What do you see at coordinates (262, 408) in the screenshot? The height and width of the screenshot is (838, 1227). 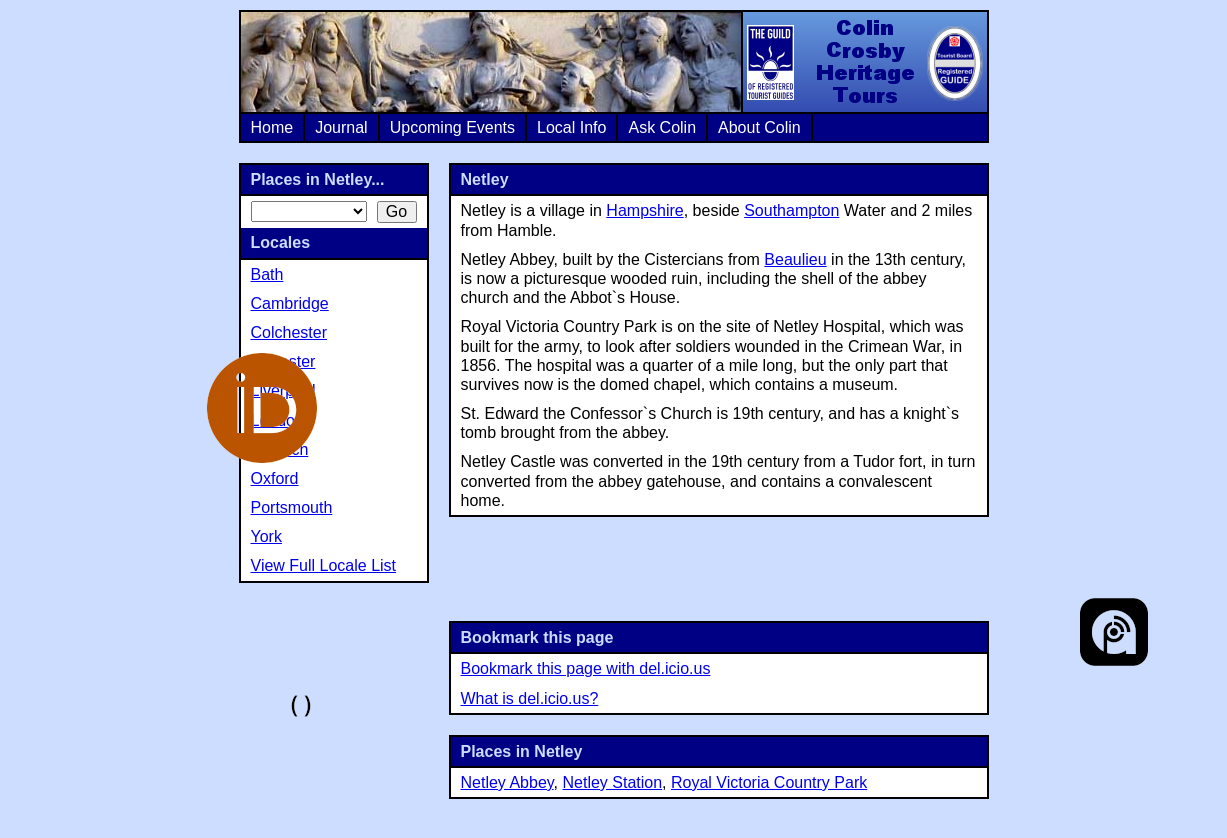 I see `link to your ORCID researcher profile` at bounding box center [262, 408].